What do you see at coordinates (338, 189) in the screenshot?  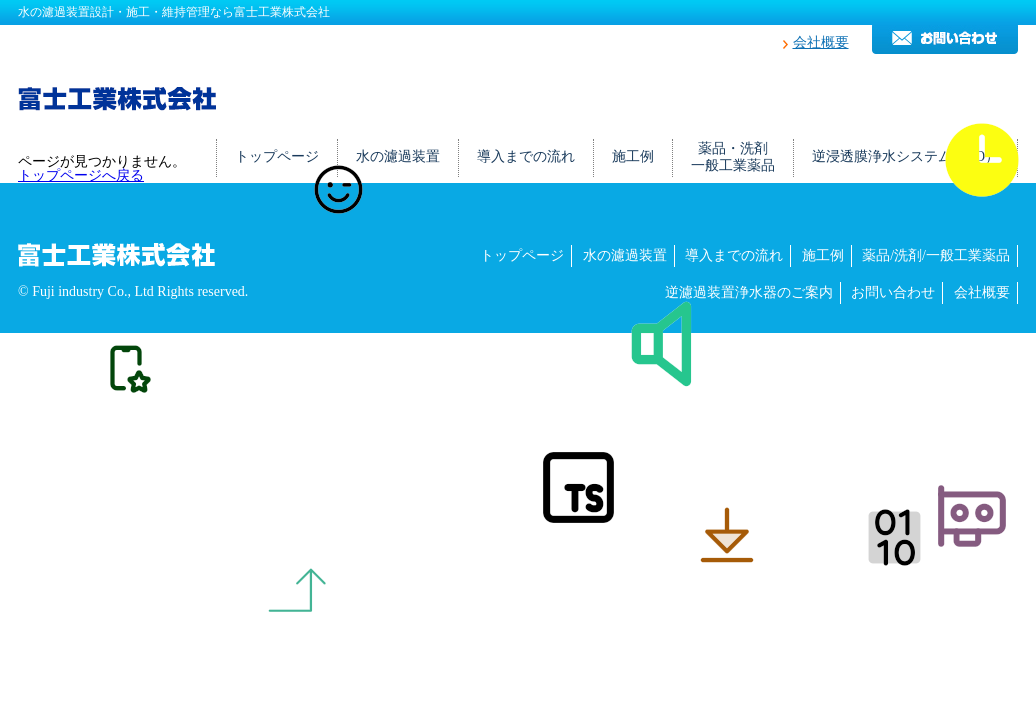 I see `insert a winking emoji into your message` at bounding box center [338, 189].